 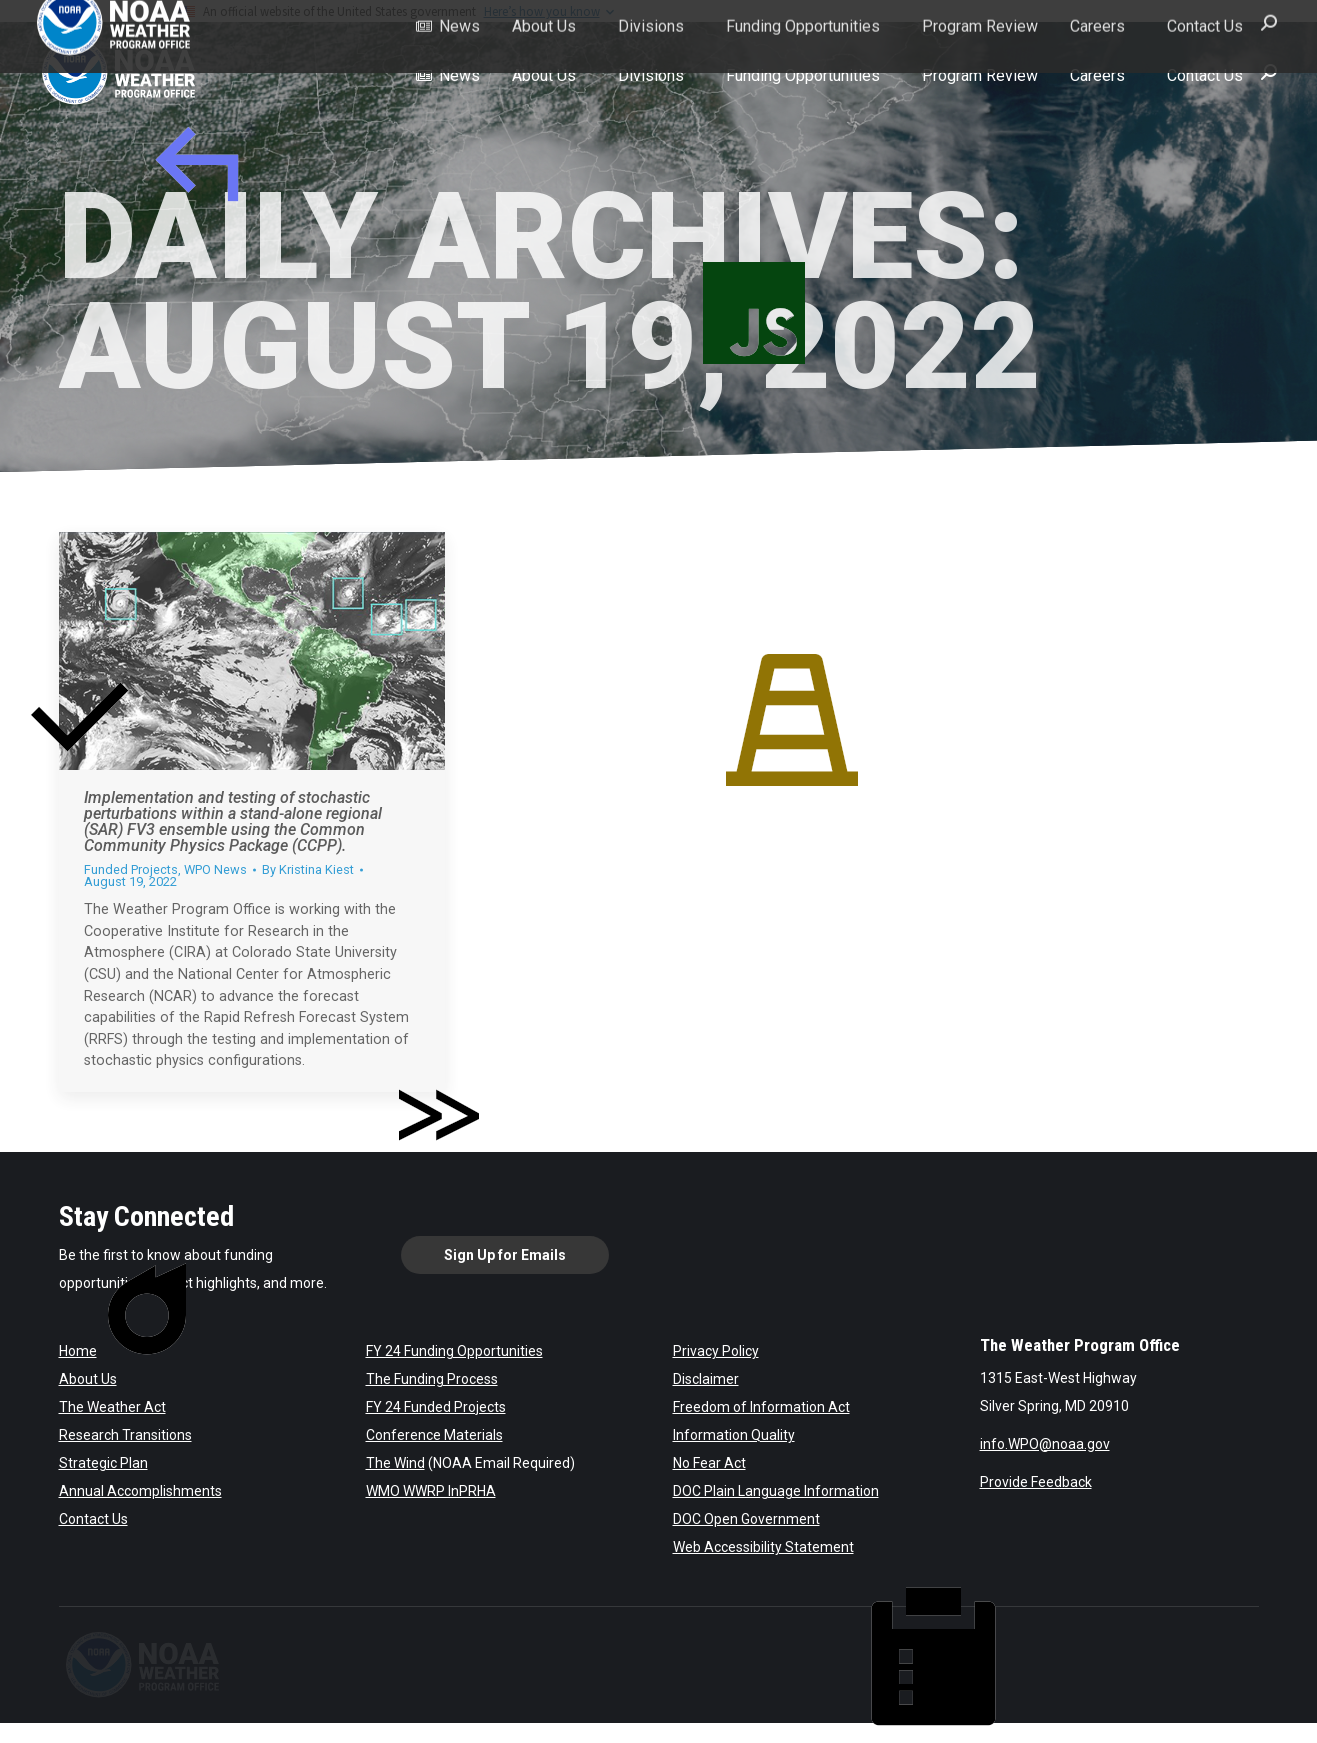 I want to click on reply to a message, so click(x=202, y=165).